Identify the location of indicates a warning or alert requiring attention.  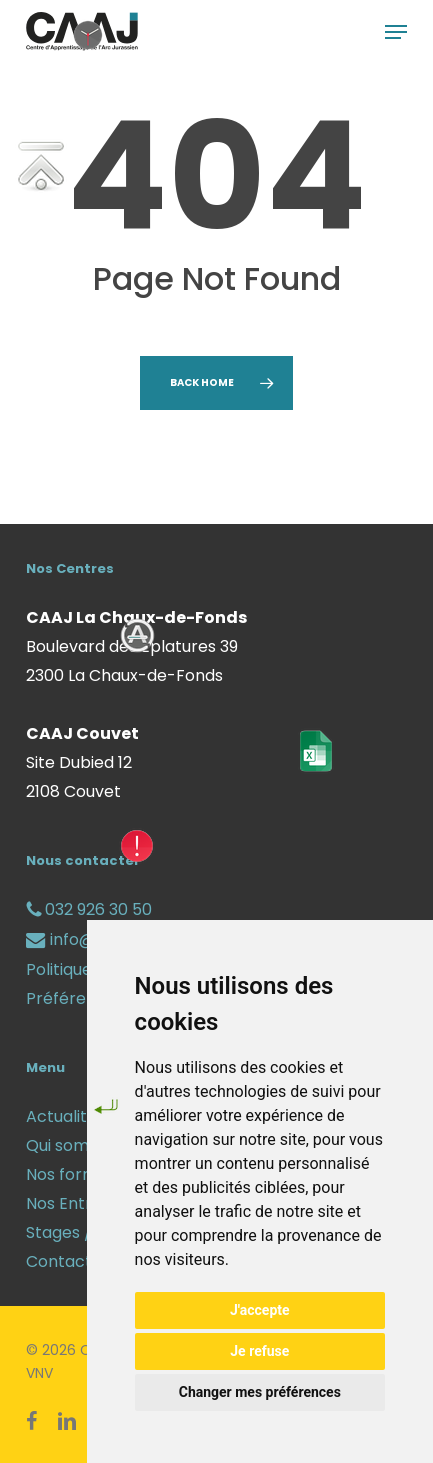
(137, 846).